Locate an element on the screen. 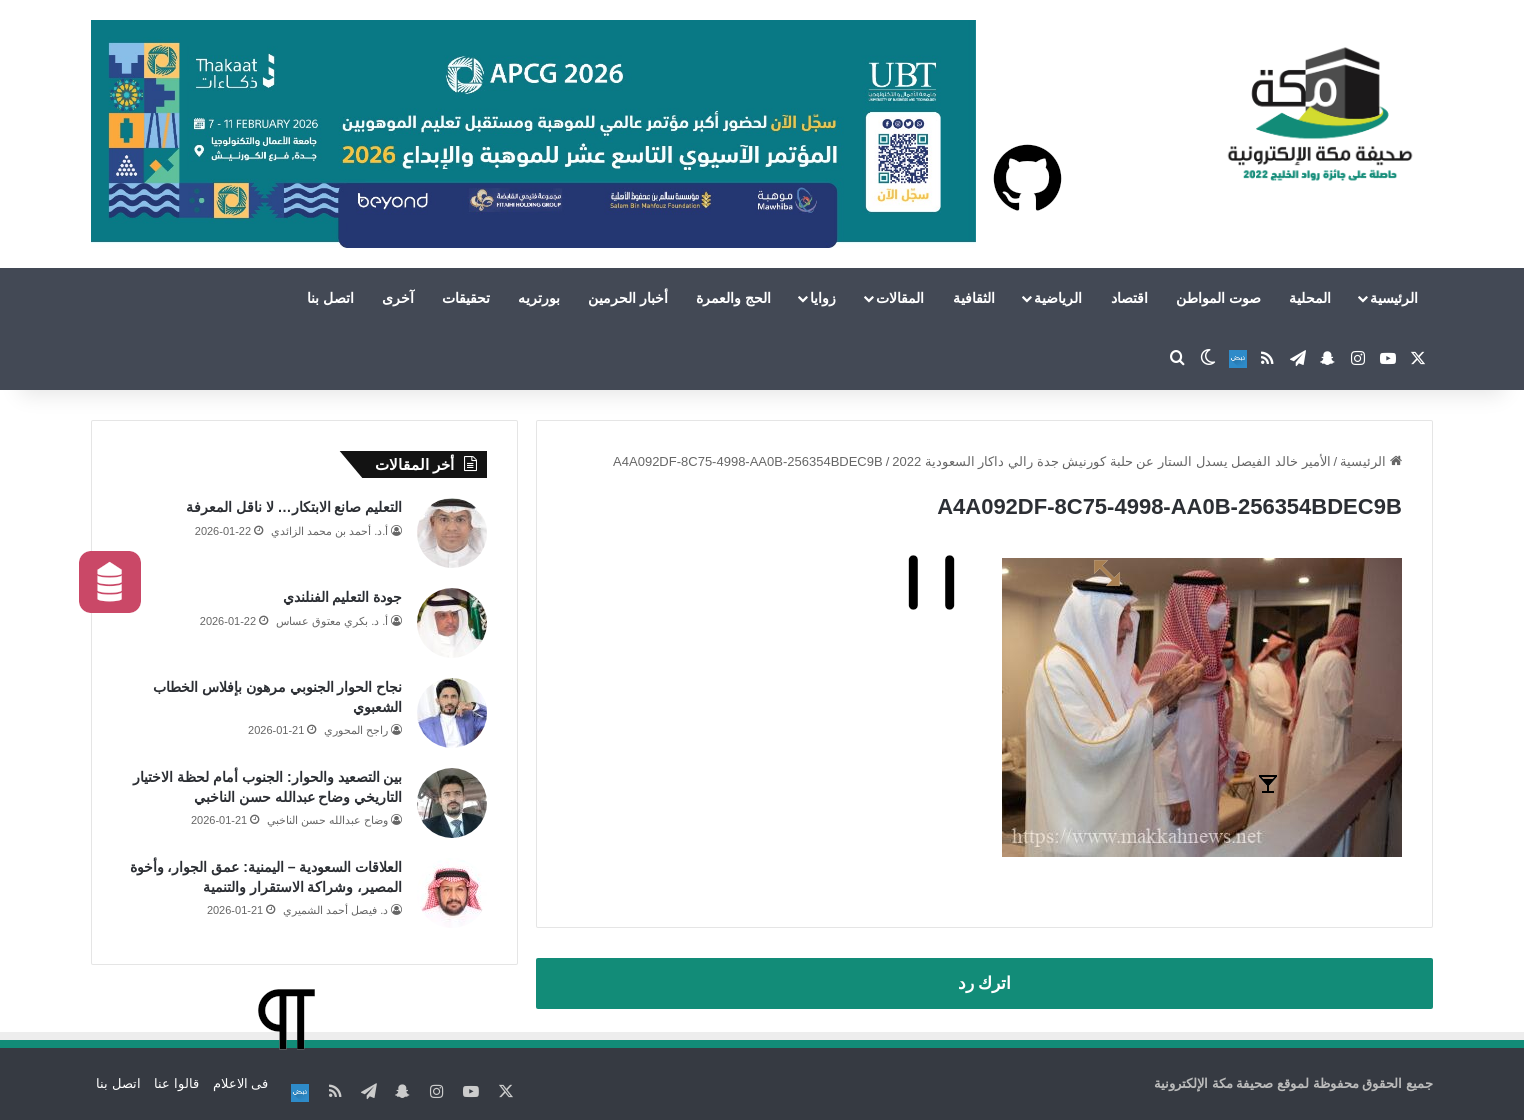  expand content diagonally is located at coordinates (1107, 573).